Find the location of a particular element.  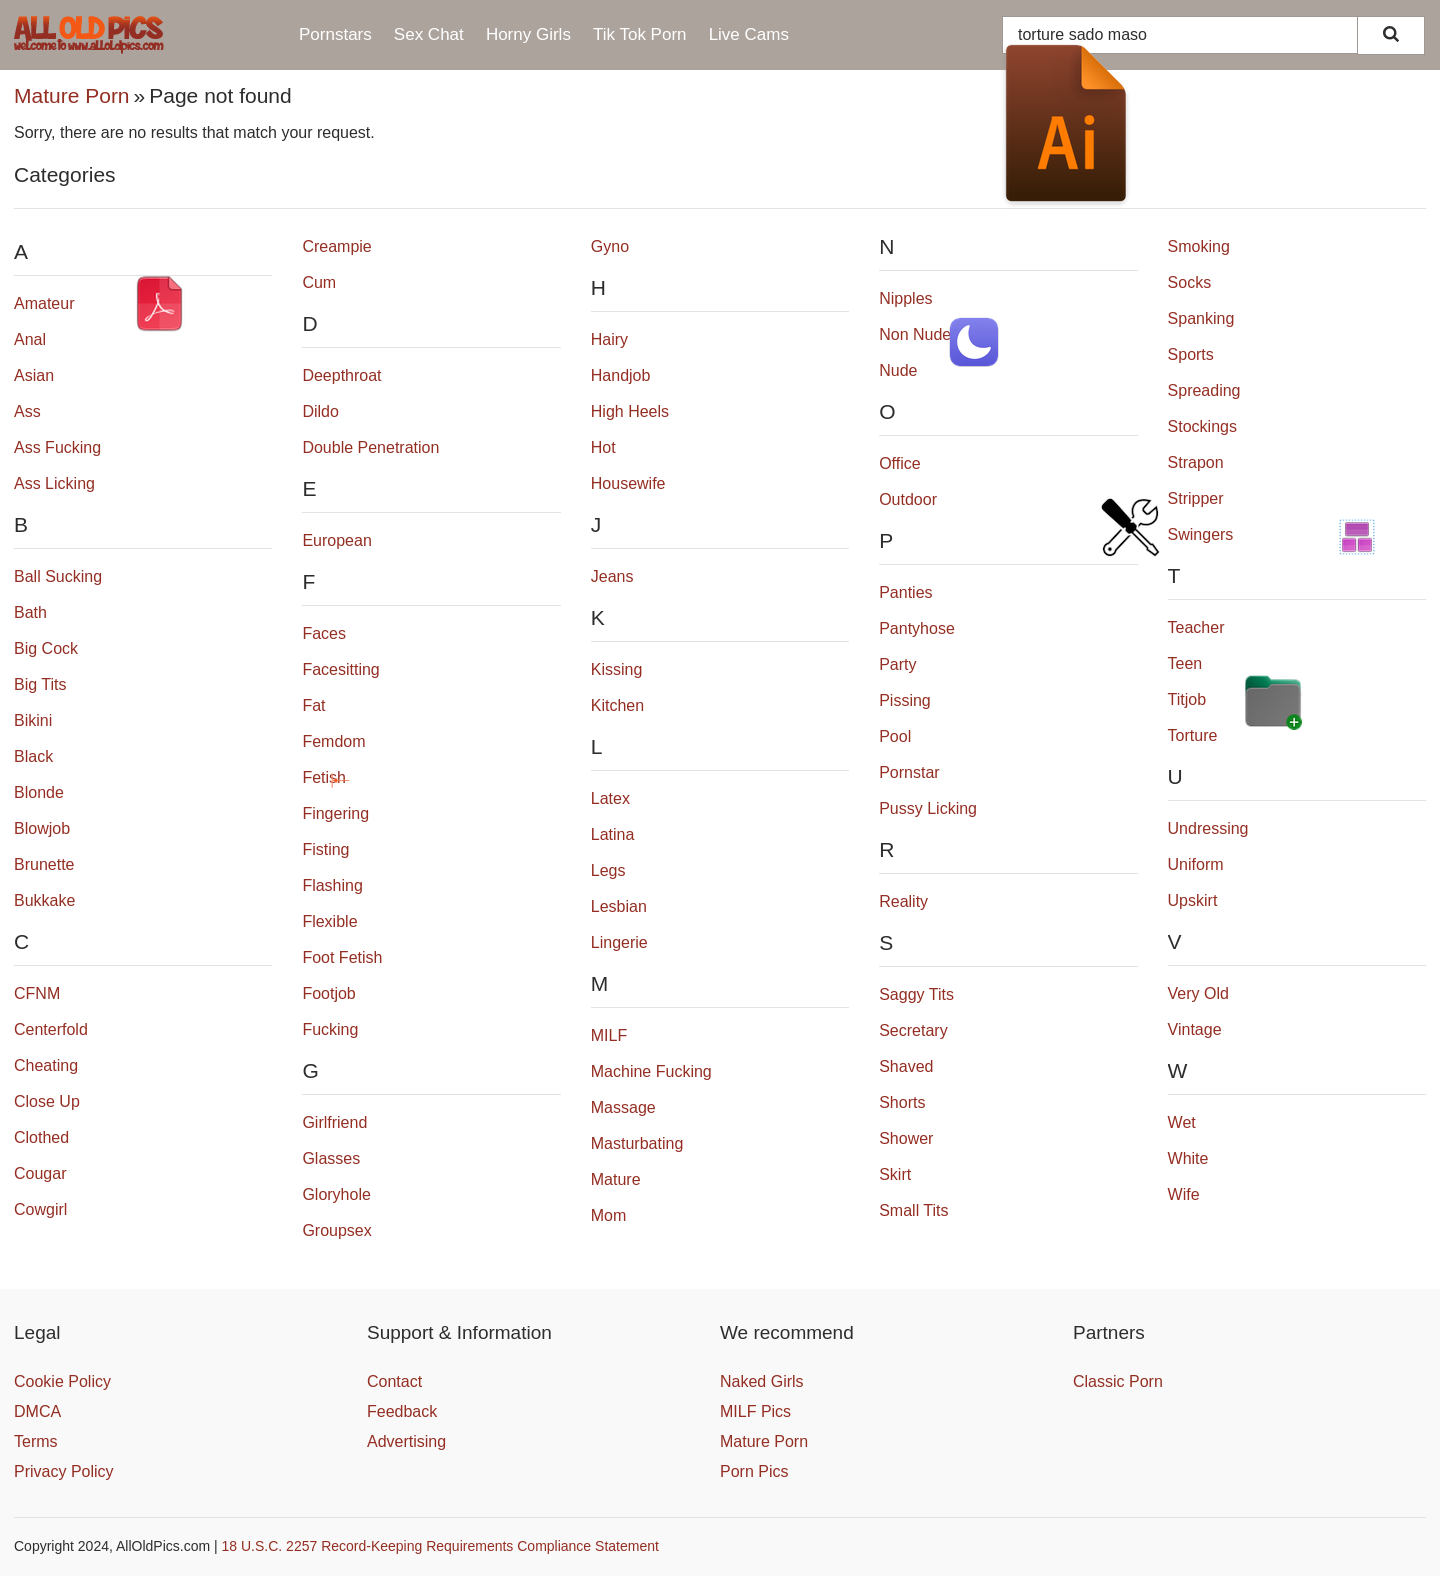

open an Adobe Illustrator file is located at coordinates (1066, 123).